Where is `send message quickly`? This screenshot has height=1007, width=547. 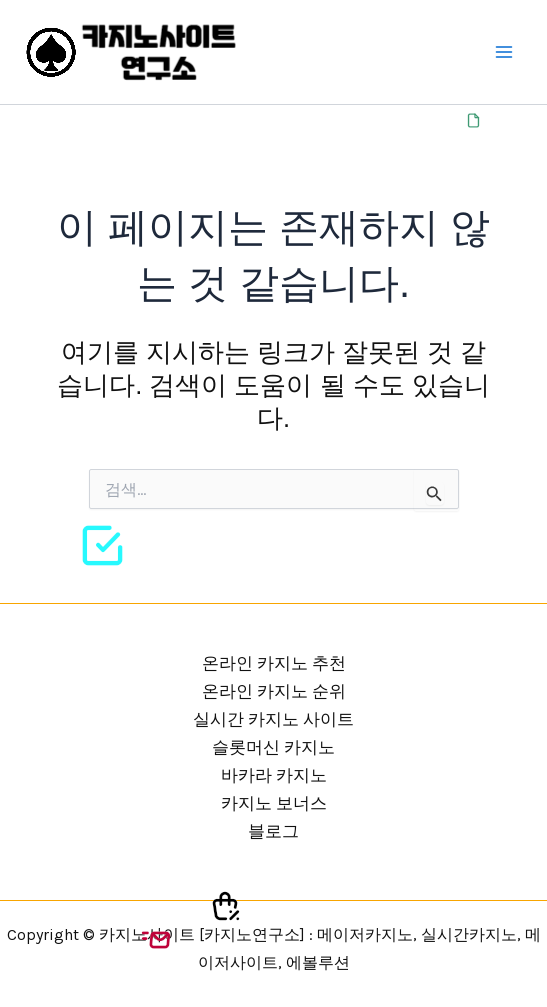
send message quickly is located at coordinates (156, 940).